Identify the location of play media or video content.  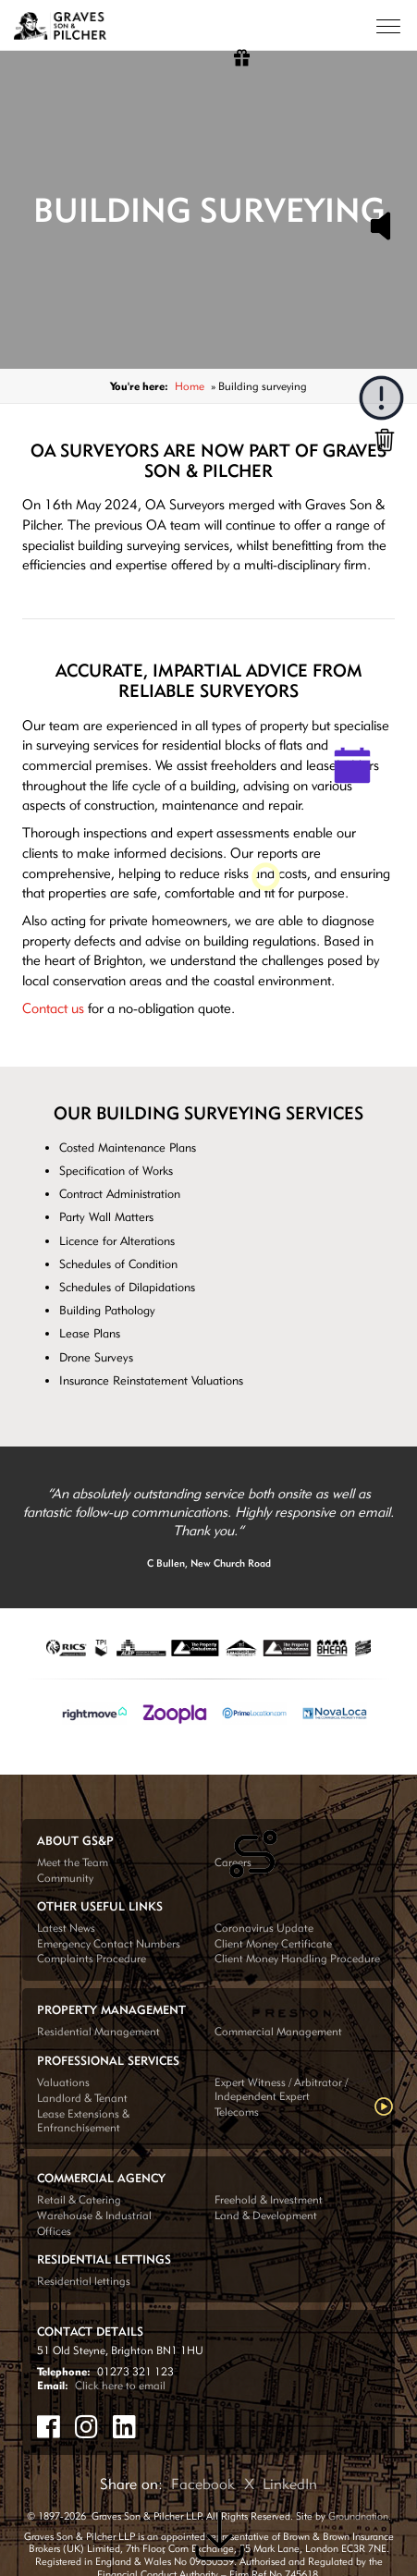
(384, 2106).